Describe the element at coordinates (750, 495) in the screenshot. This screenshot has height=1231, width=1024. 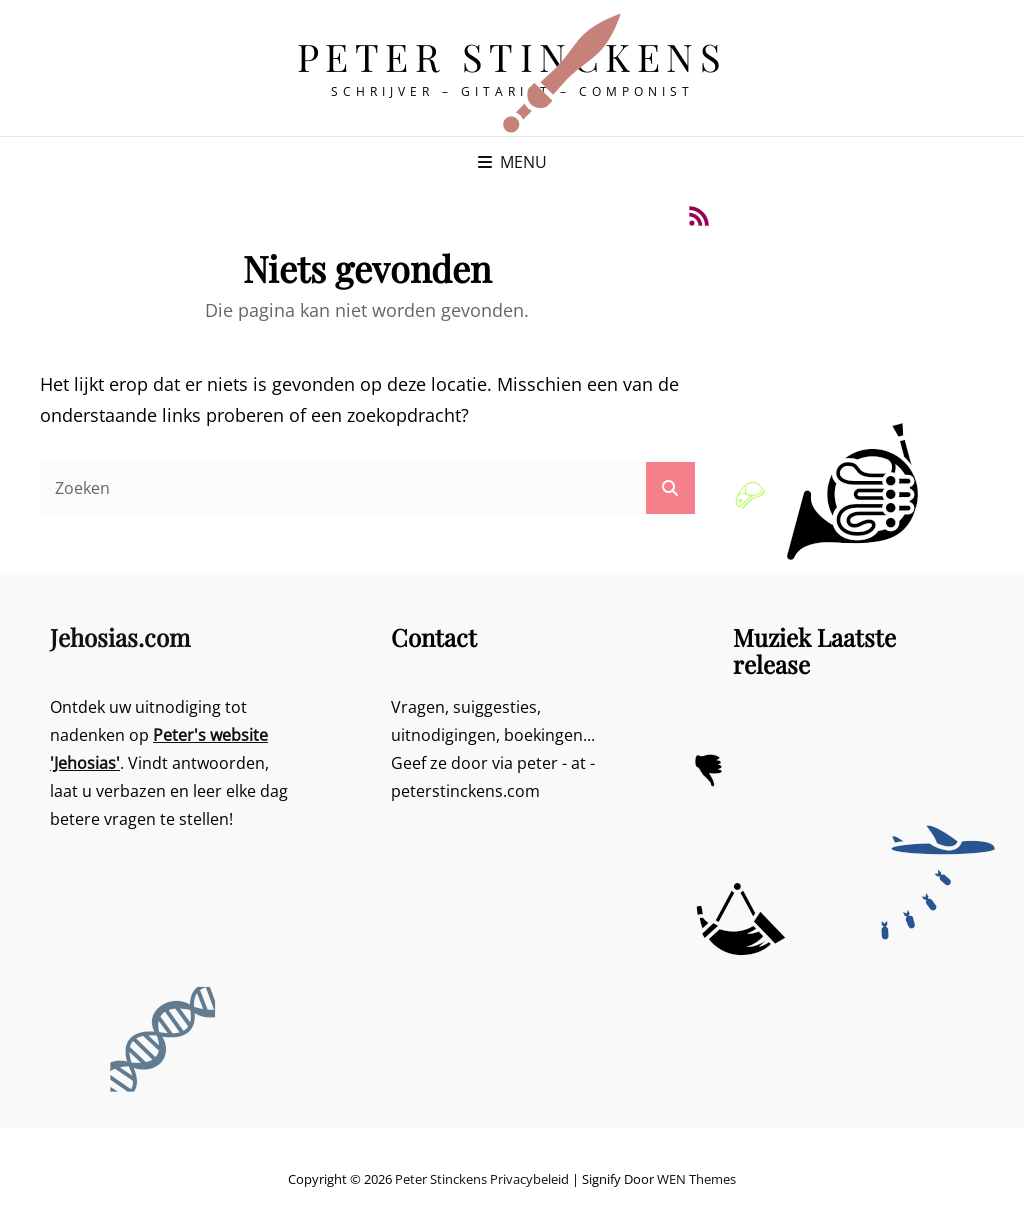
I see `browse meat or protein food options` at that location.